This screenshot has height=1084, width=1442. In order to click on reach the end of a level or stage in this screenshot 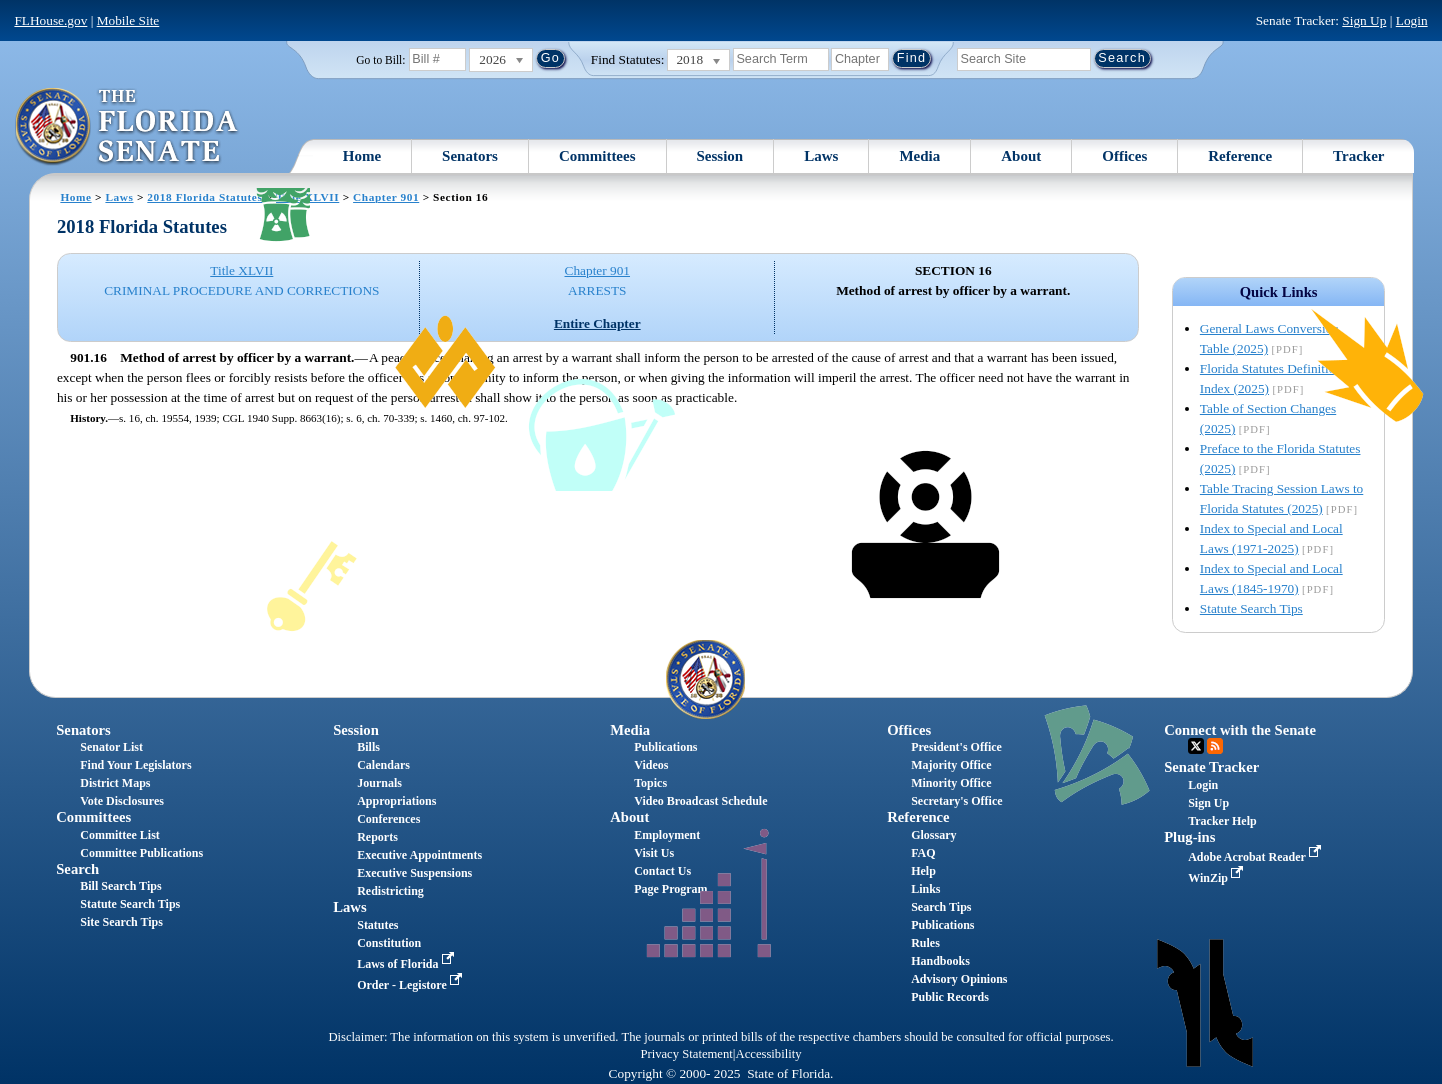, I will do `click(711, 893)`.